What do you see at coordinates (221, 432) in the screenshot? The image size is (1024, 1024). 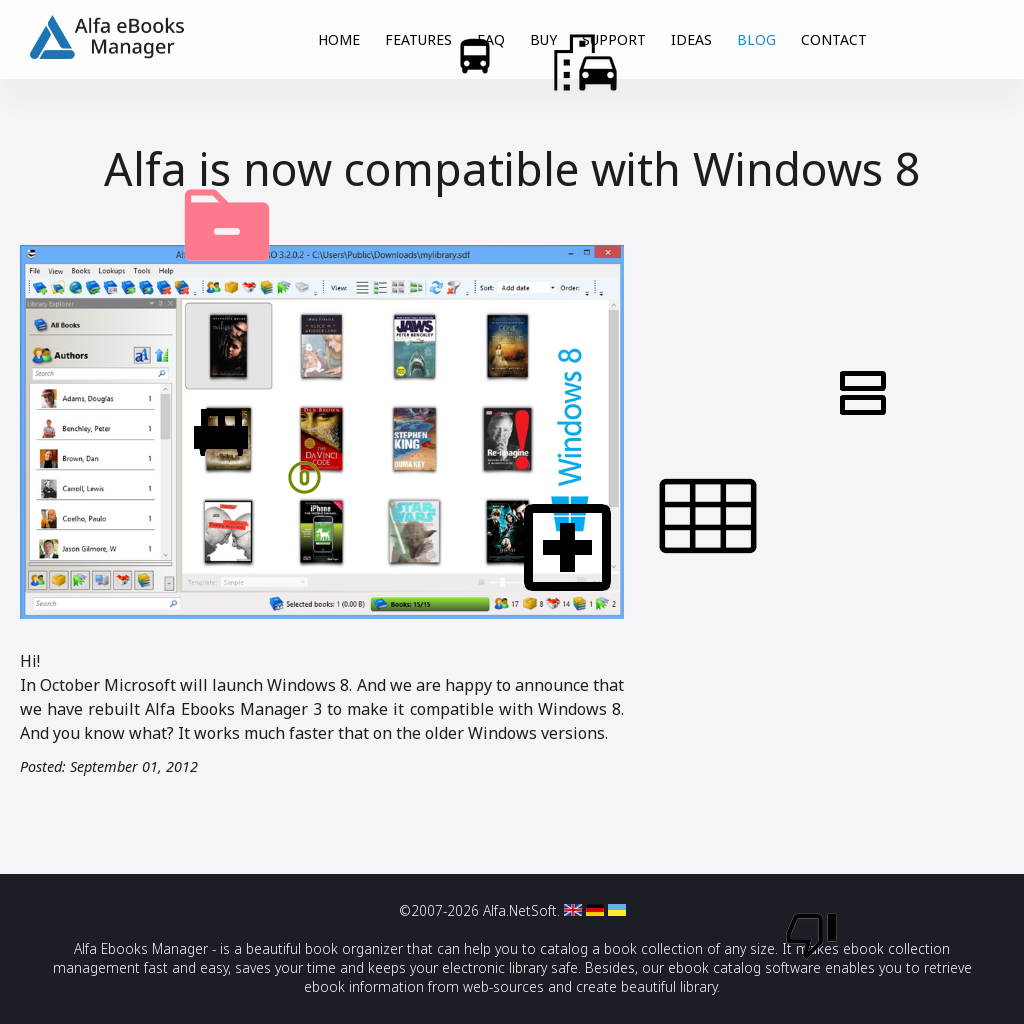 I see `select single bed accommodation` at bounding box center [221, 432].